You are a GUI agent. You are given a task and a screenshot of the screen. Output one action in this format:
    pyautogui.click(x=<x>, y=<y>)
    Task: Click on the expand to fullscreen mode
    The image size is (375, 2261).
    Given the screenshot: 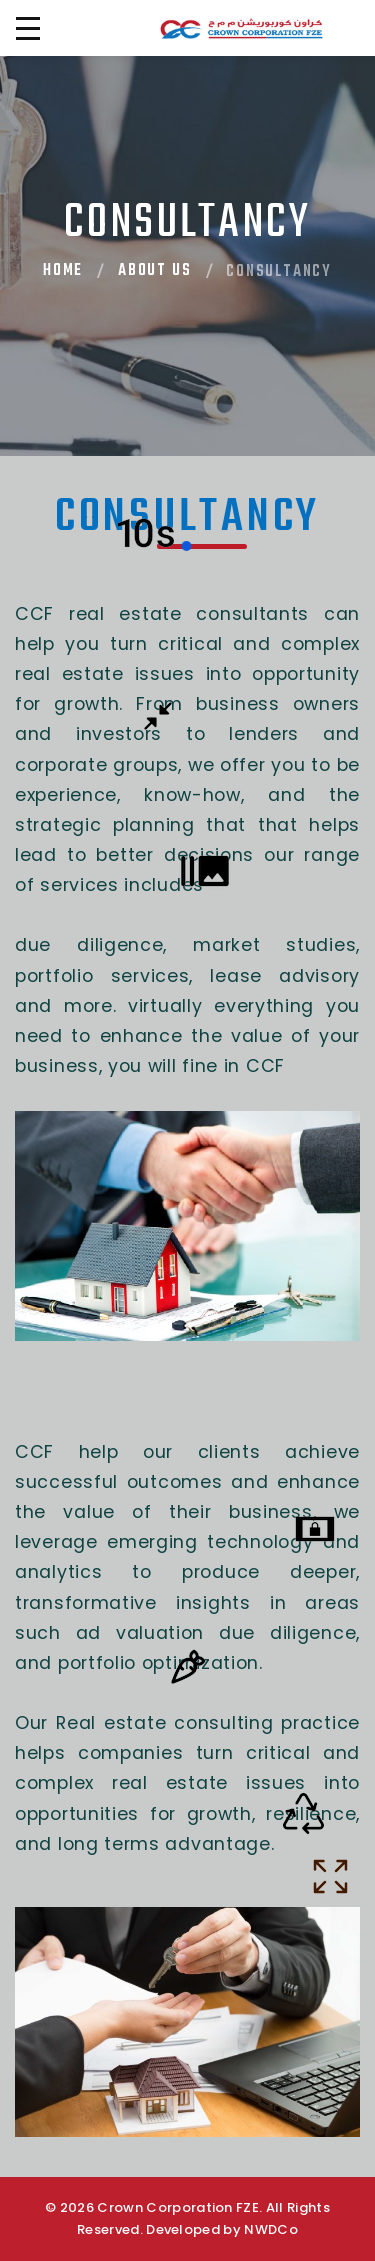 What is the action you would take?
    pyautogui.click(x=330, y=1876)
    